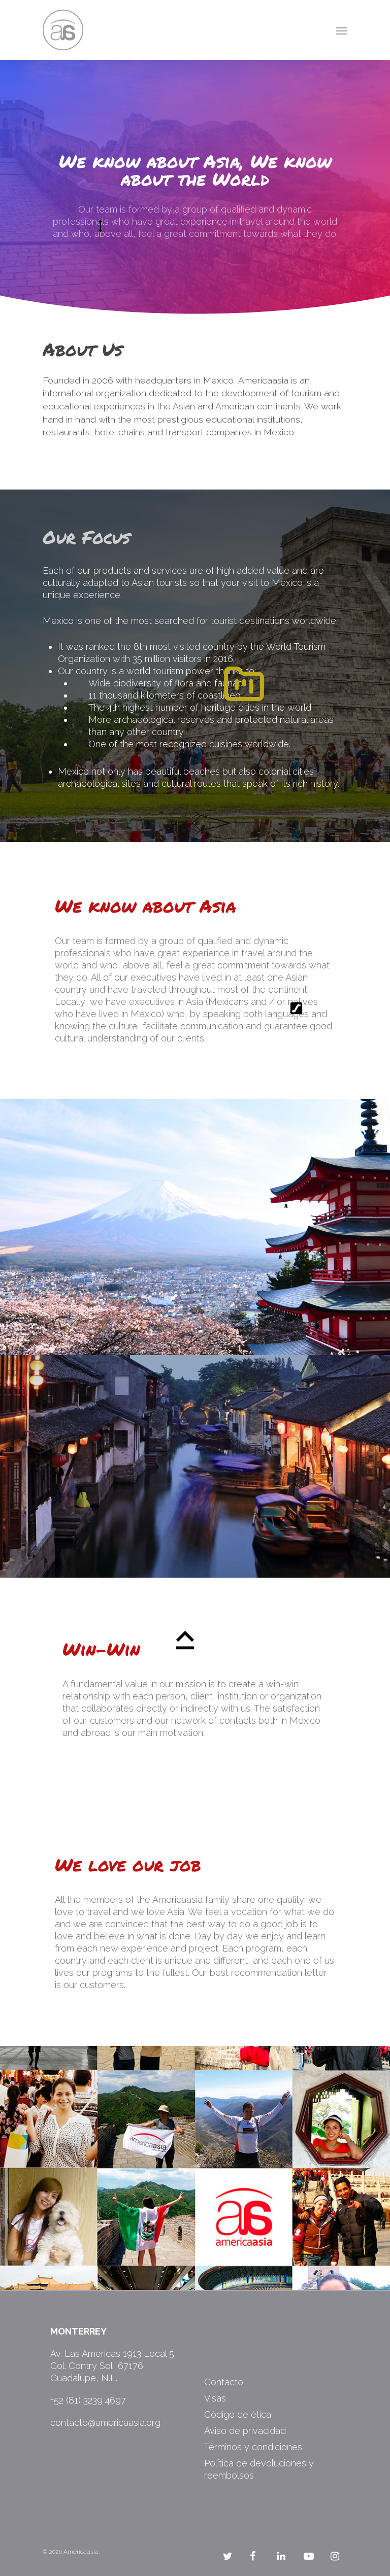 This screenshot has height=2576, width=390. What do you see at coordinates (100, 226) in the screenshot?
I see `adjust vertical height or size` at bounding box center [100, 226].